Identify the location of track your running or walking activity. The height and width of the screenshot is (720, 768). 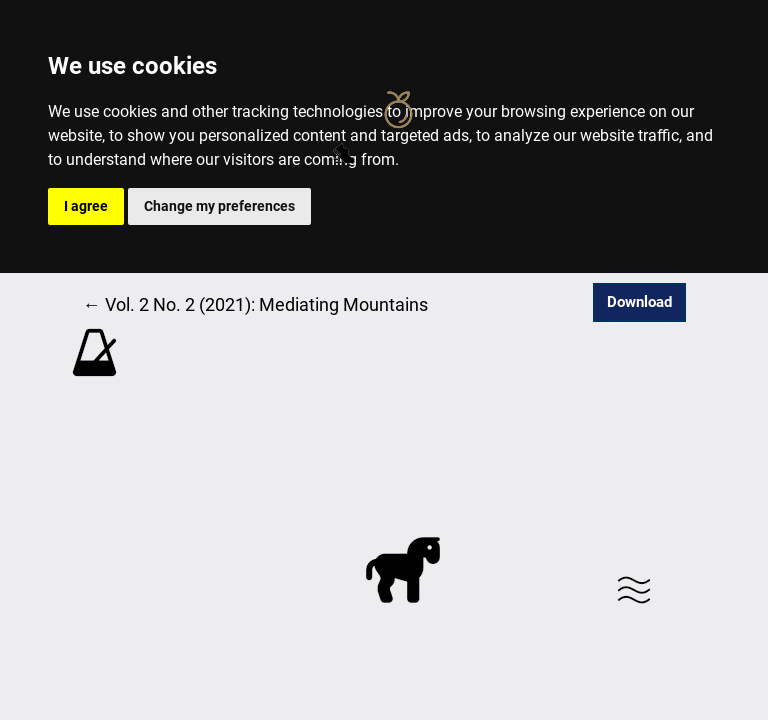
(343, 154).